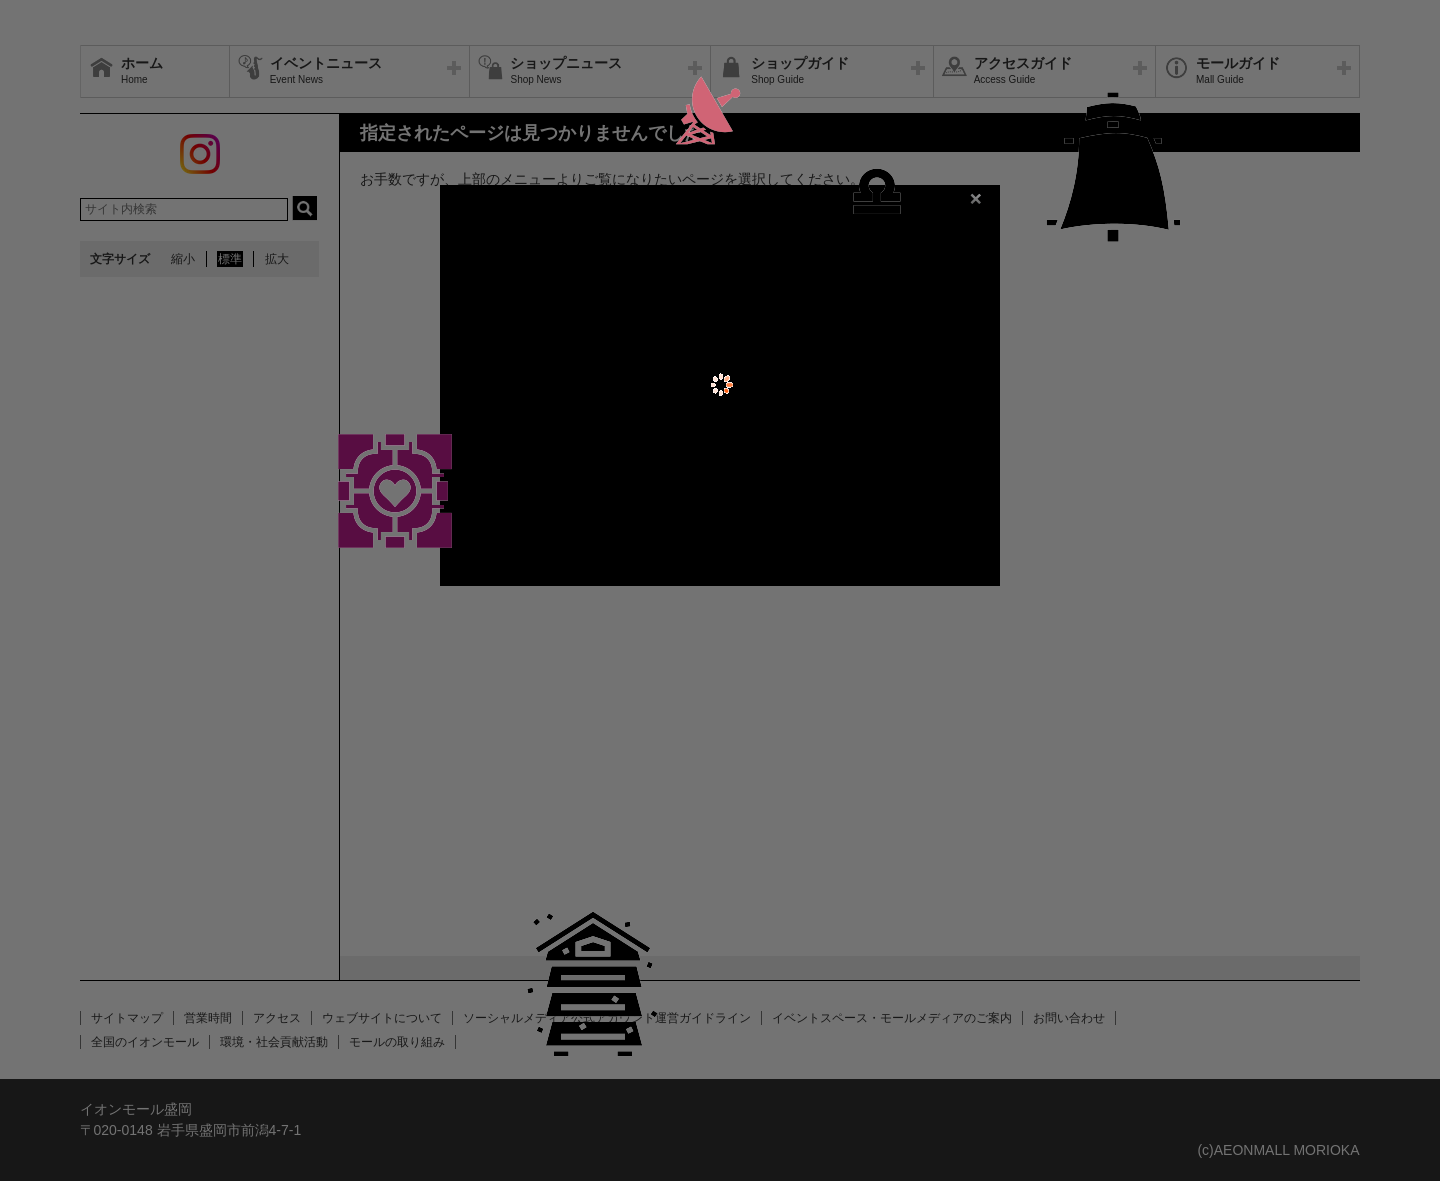  Describe the element at coordinates (705, 109) in the screenshot. I see `access radar or scanning features` at that location.